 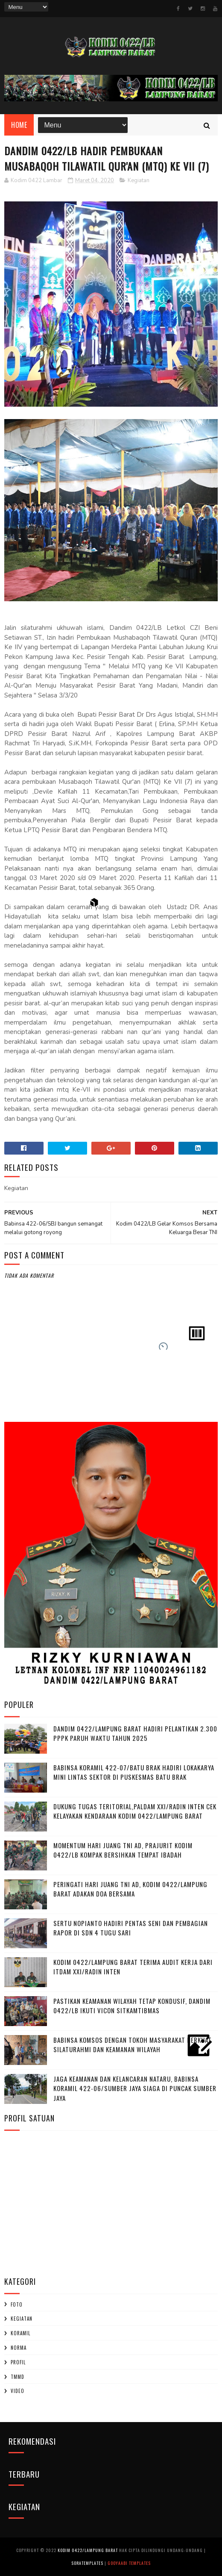 I want to click on scan a barcode, so click(x=197, y=1333).